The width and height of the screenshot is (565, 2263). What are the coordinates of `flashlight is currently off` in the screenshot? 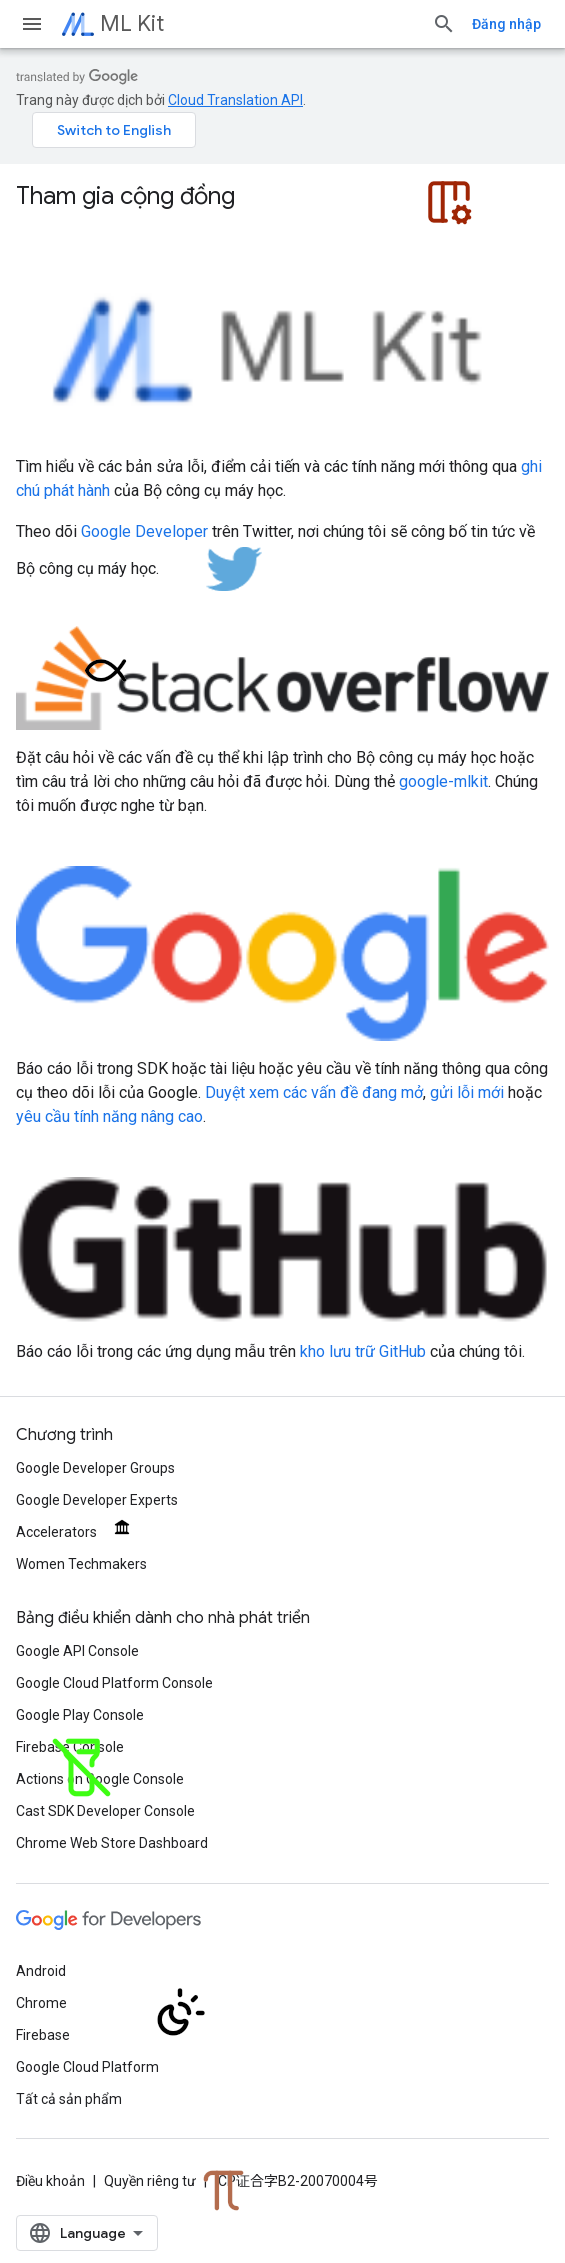 It's located at (81, 1767).